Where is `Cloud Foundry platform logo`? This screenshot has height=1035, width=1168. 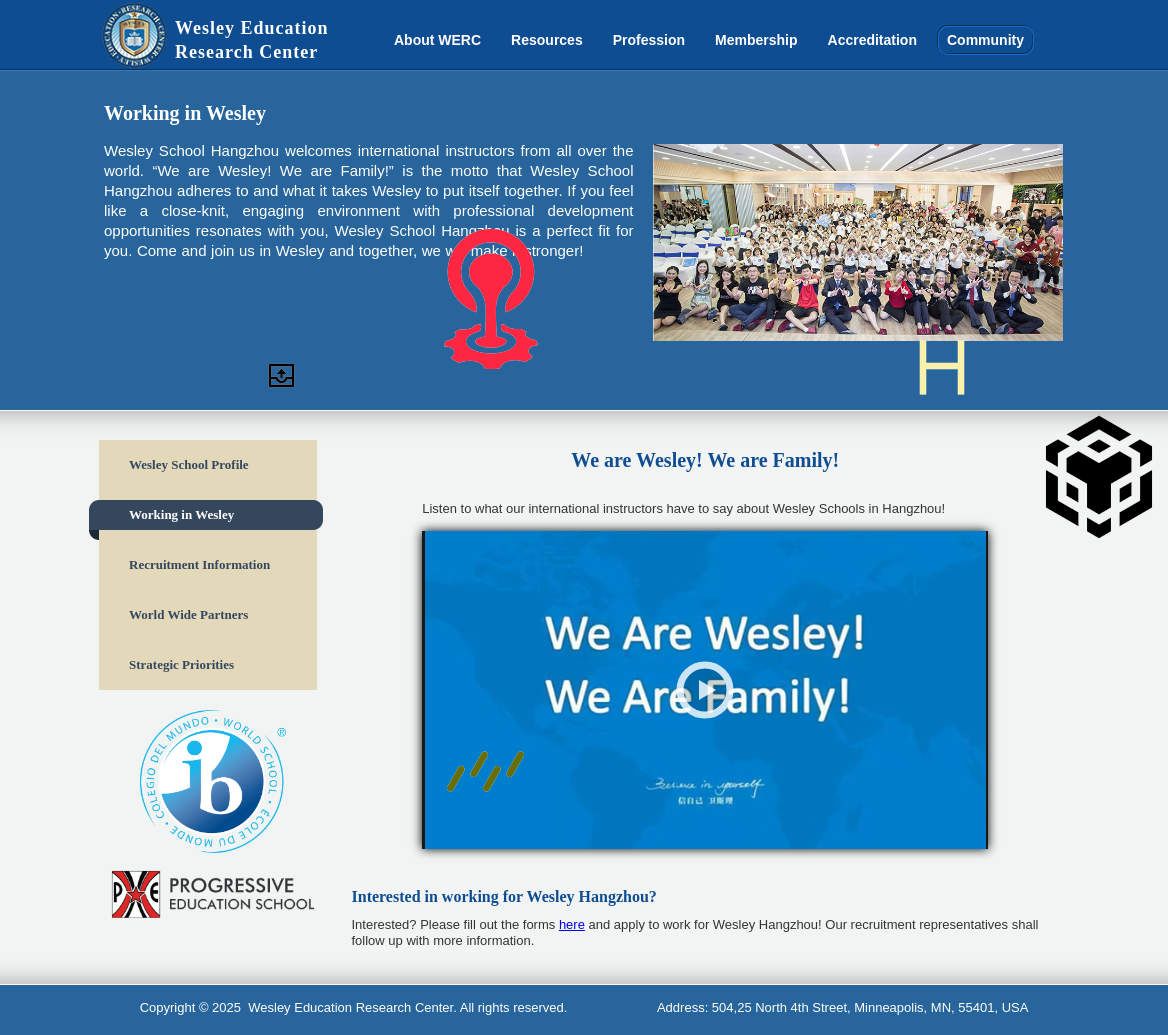
Cloud Foundry platform logo is located at coordinates (491, 299).